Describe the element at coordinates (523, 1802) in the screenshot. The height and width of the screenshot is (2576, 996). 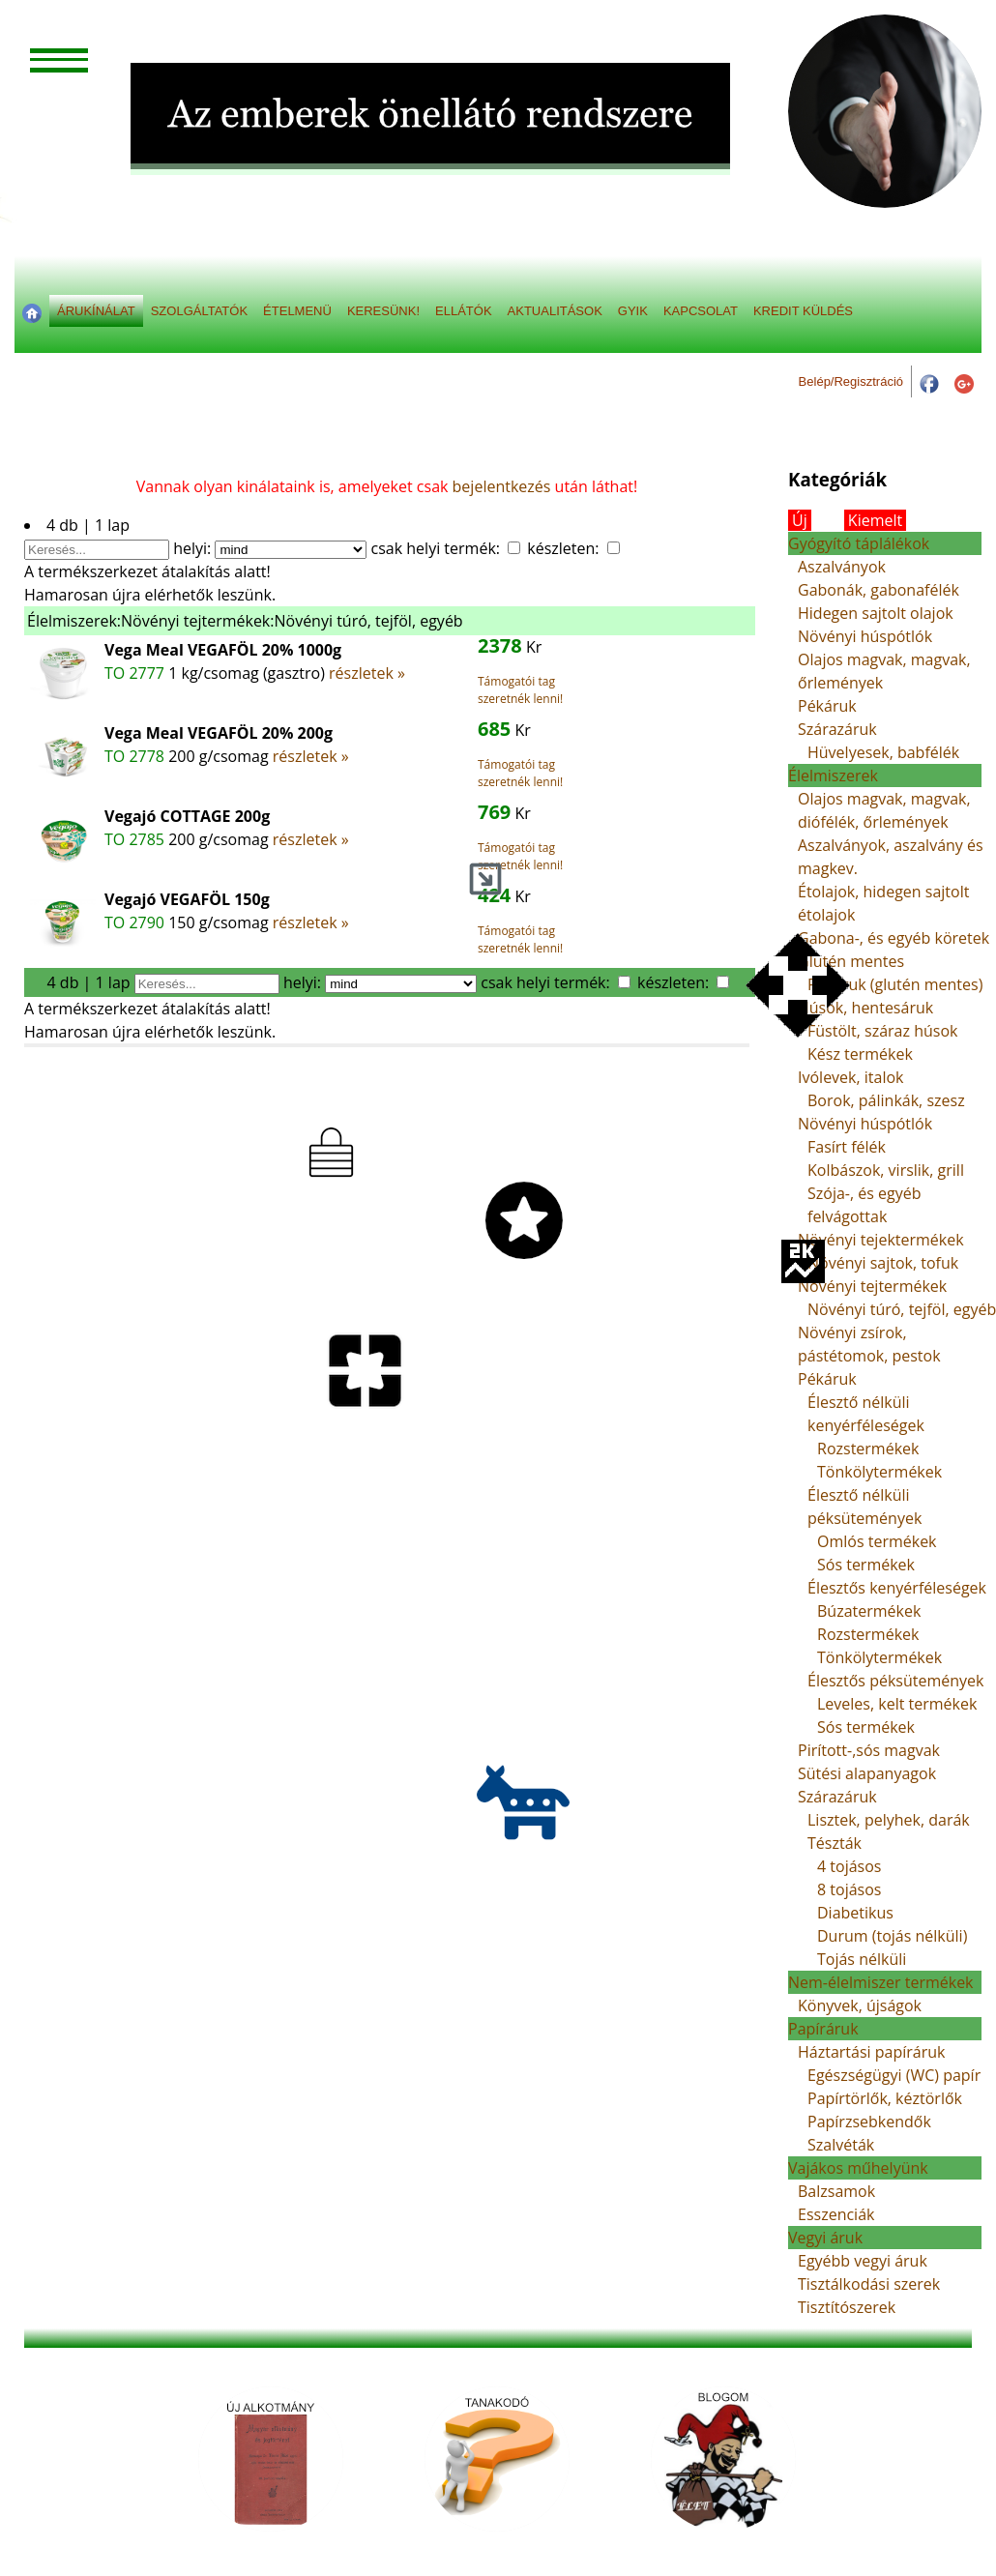
I see `represents the Democratic Party affiliation` at that location.